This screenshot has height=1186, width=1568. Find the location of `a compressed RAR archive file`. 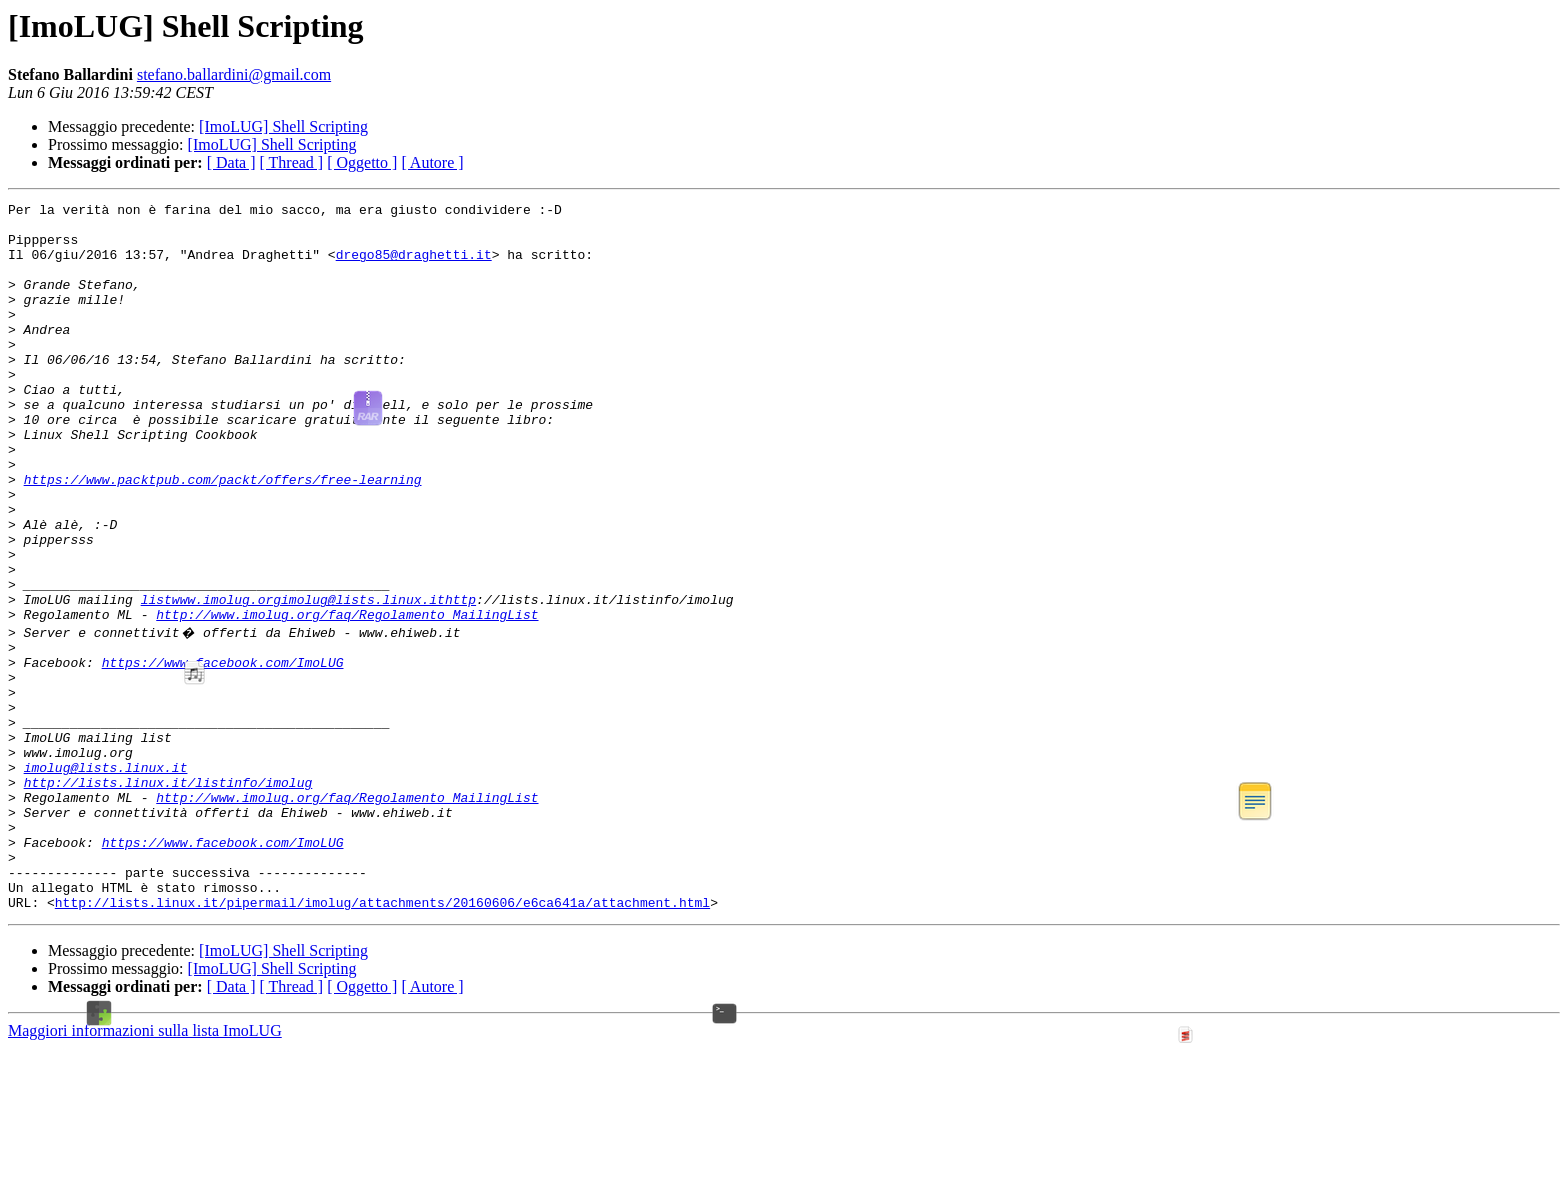

a compressed RAR archive file is located at coordinates (368, 408).